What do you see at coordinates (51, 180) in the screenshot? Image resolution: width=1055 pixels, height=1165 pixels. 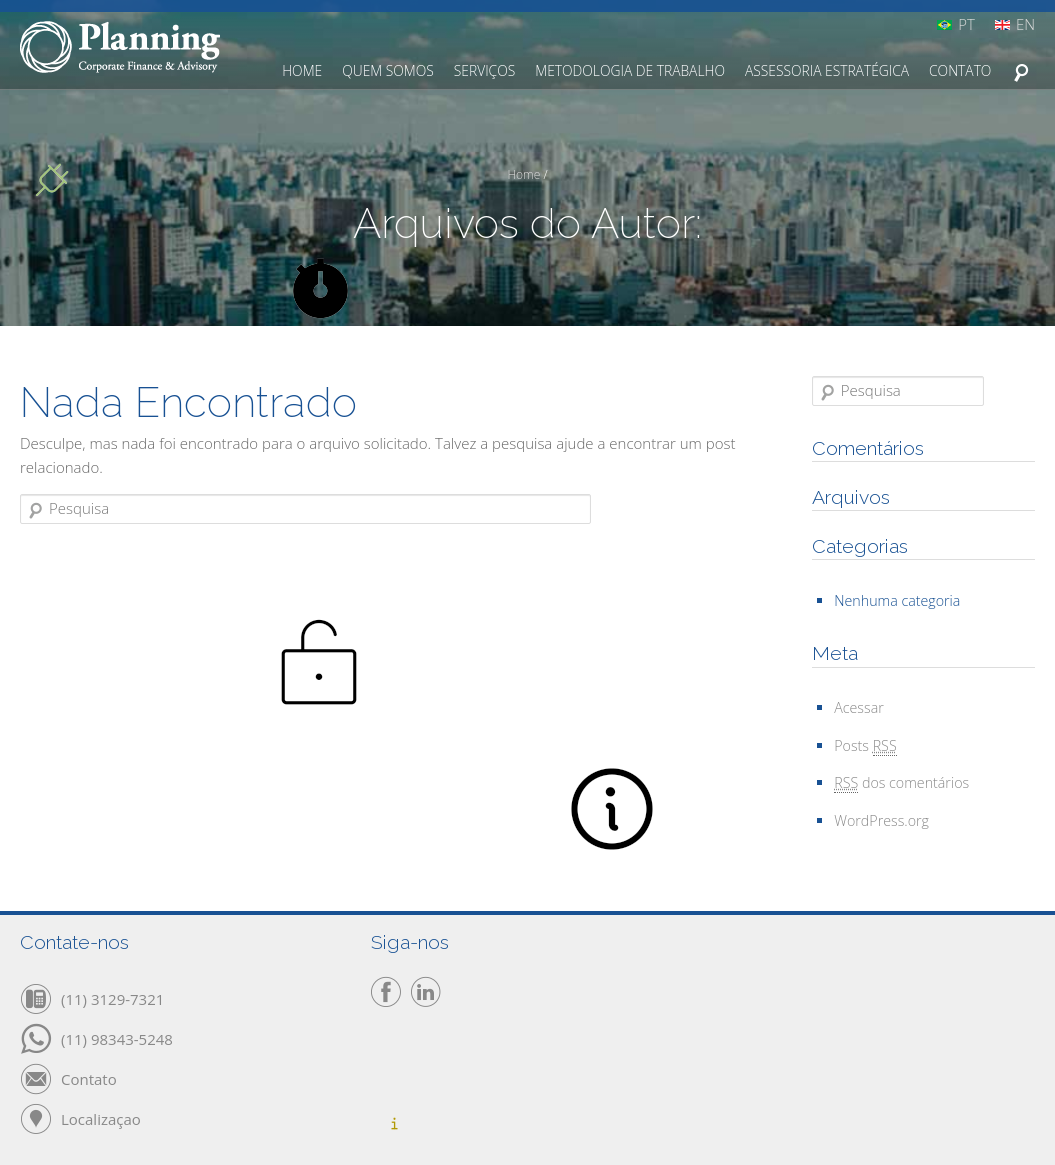 I see `connect to a power source` at bounding box center [51, 180].